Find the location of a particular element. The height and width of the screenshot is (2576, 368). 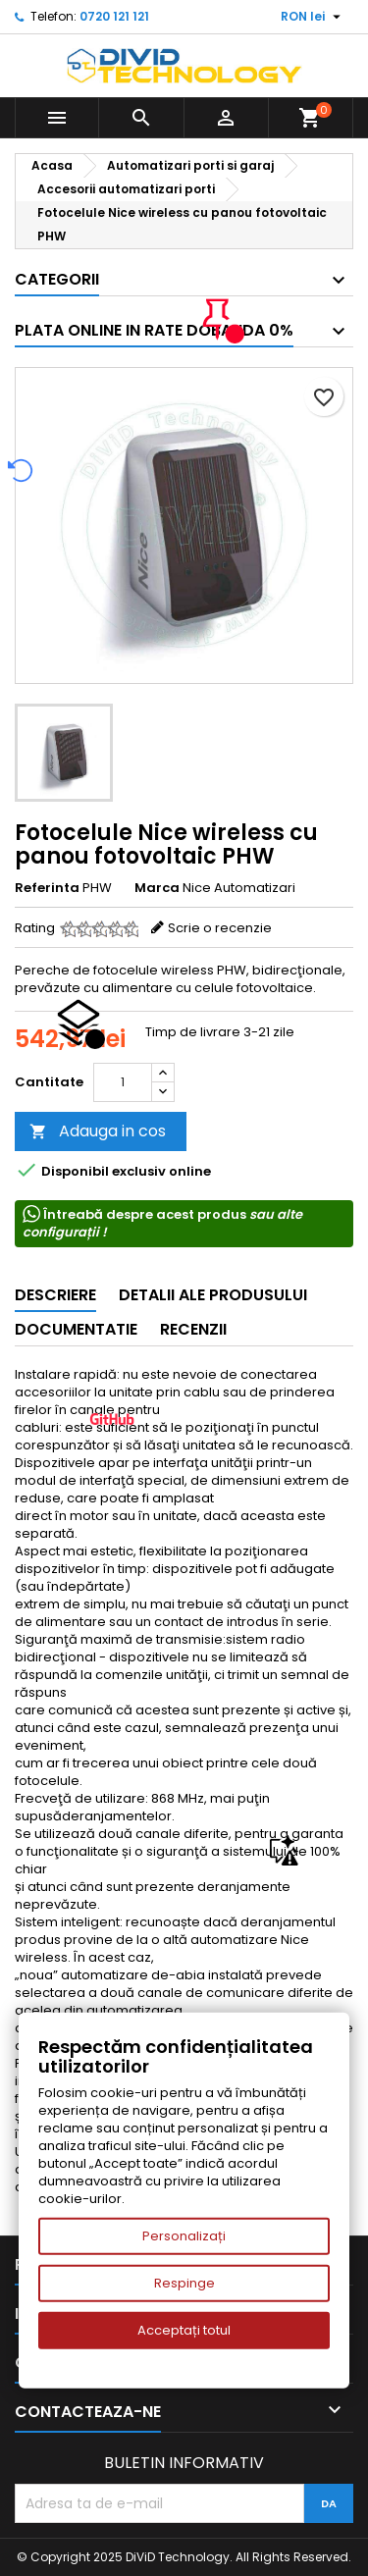

layers with unread notification or update available is located at coordinates (79, 1023).